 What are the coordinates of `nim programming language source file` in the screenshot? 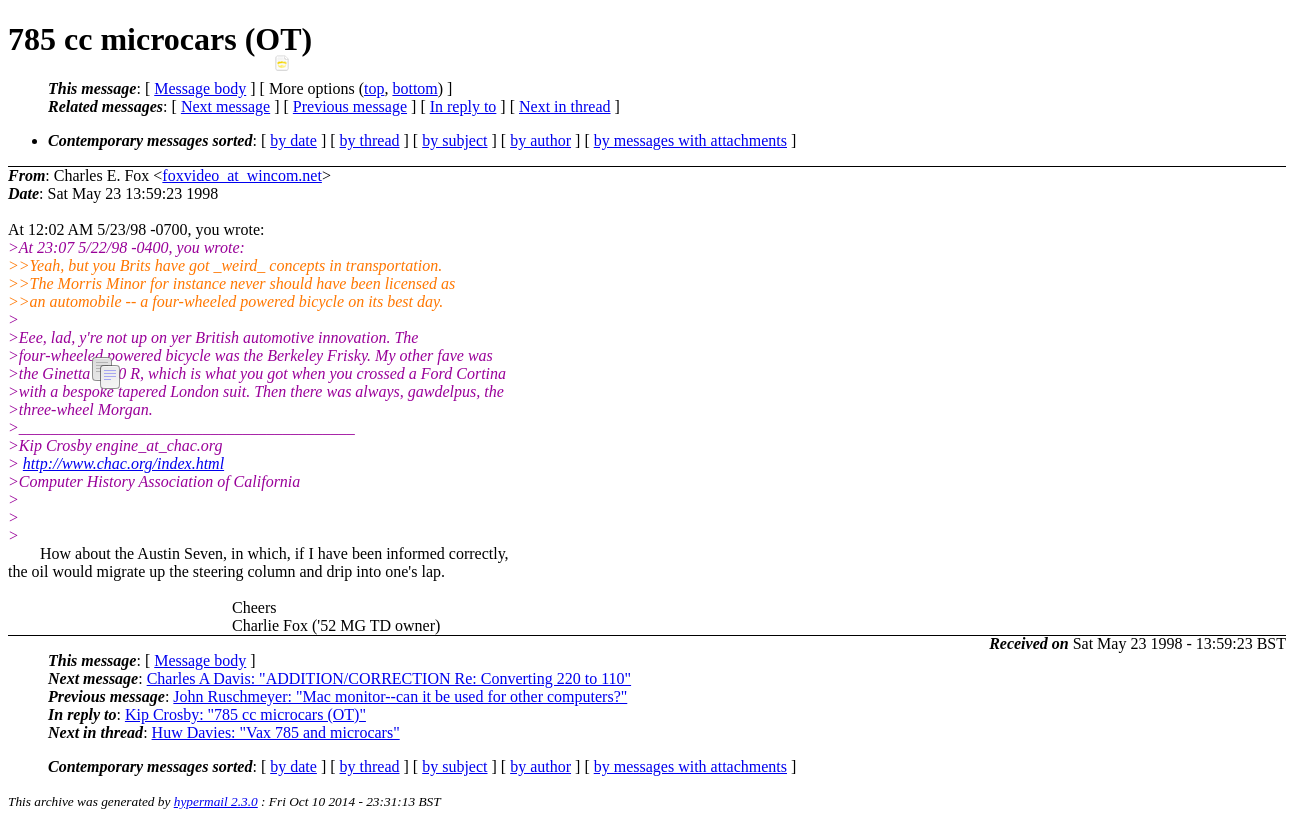 It's located at (282, 63).